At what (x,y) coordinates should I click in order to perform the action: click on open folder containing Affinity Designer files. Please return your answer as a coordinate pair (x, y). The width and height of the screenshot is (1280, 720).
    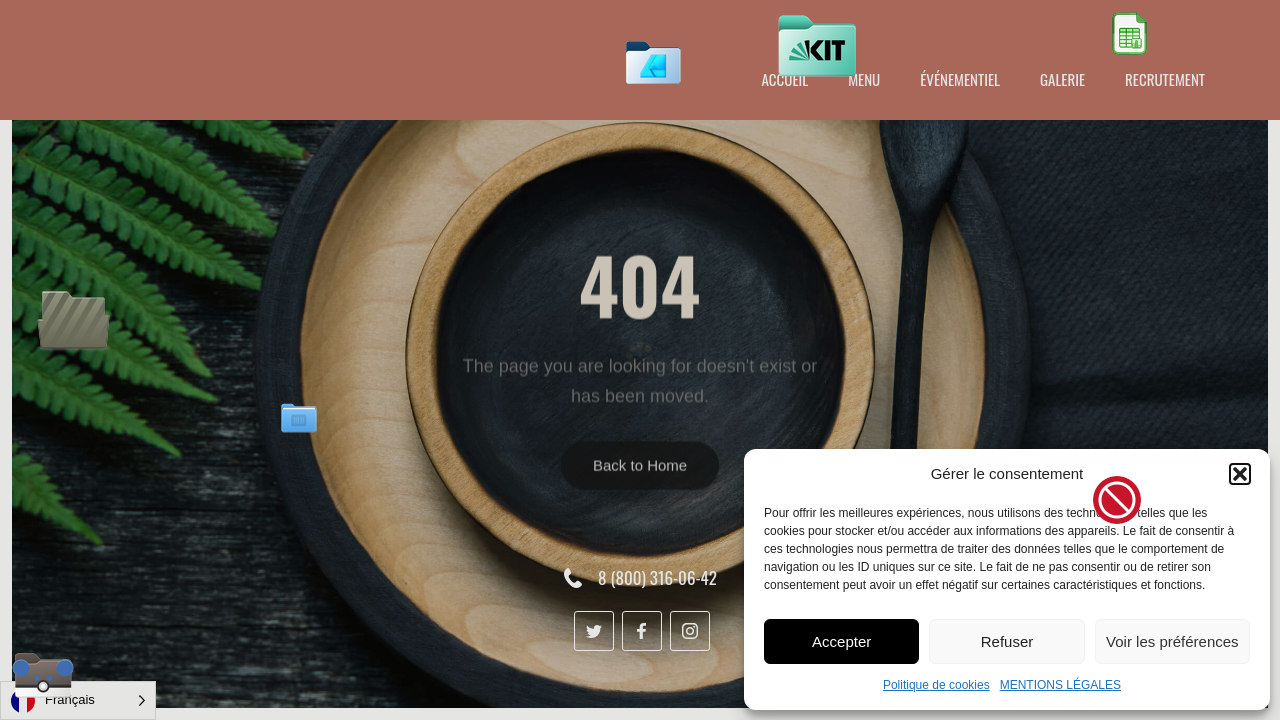
    Looking at the image, I should click on (653, 64).